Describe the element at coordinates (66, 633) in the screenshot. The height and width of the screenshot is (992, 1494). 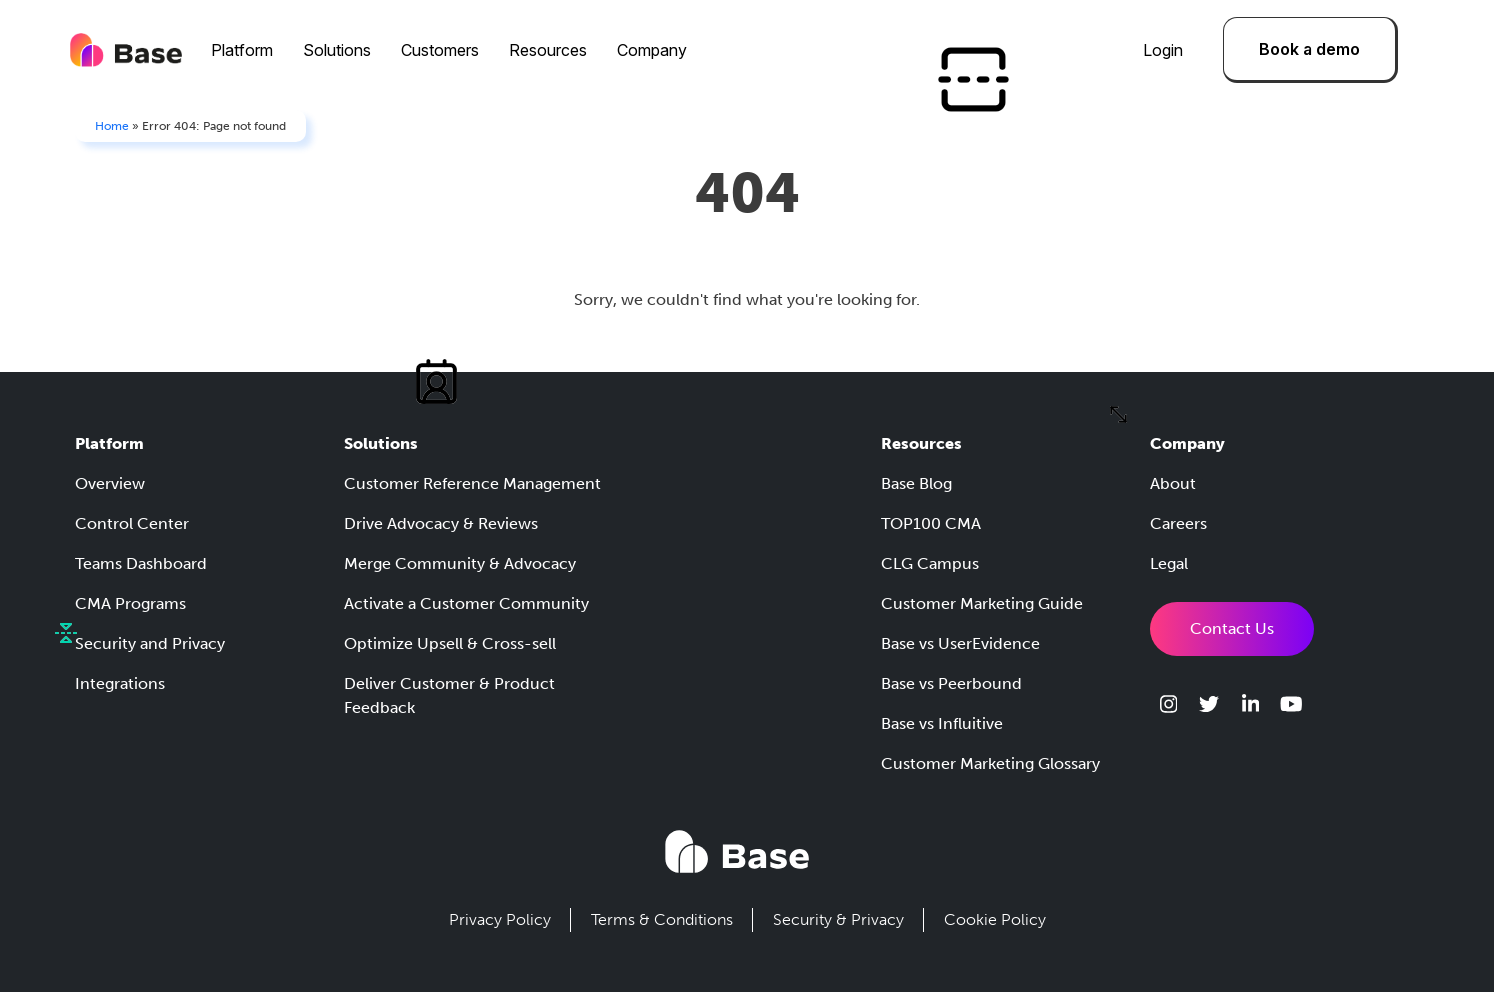
I see `flip image vertically` at that location.